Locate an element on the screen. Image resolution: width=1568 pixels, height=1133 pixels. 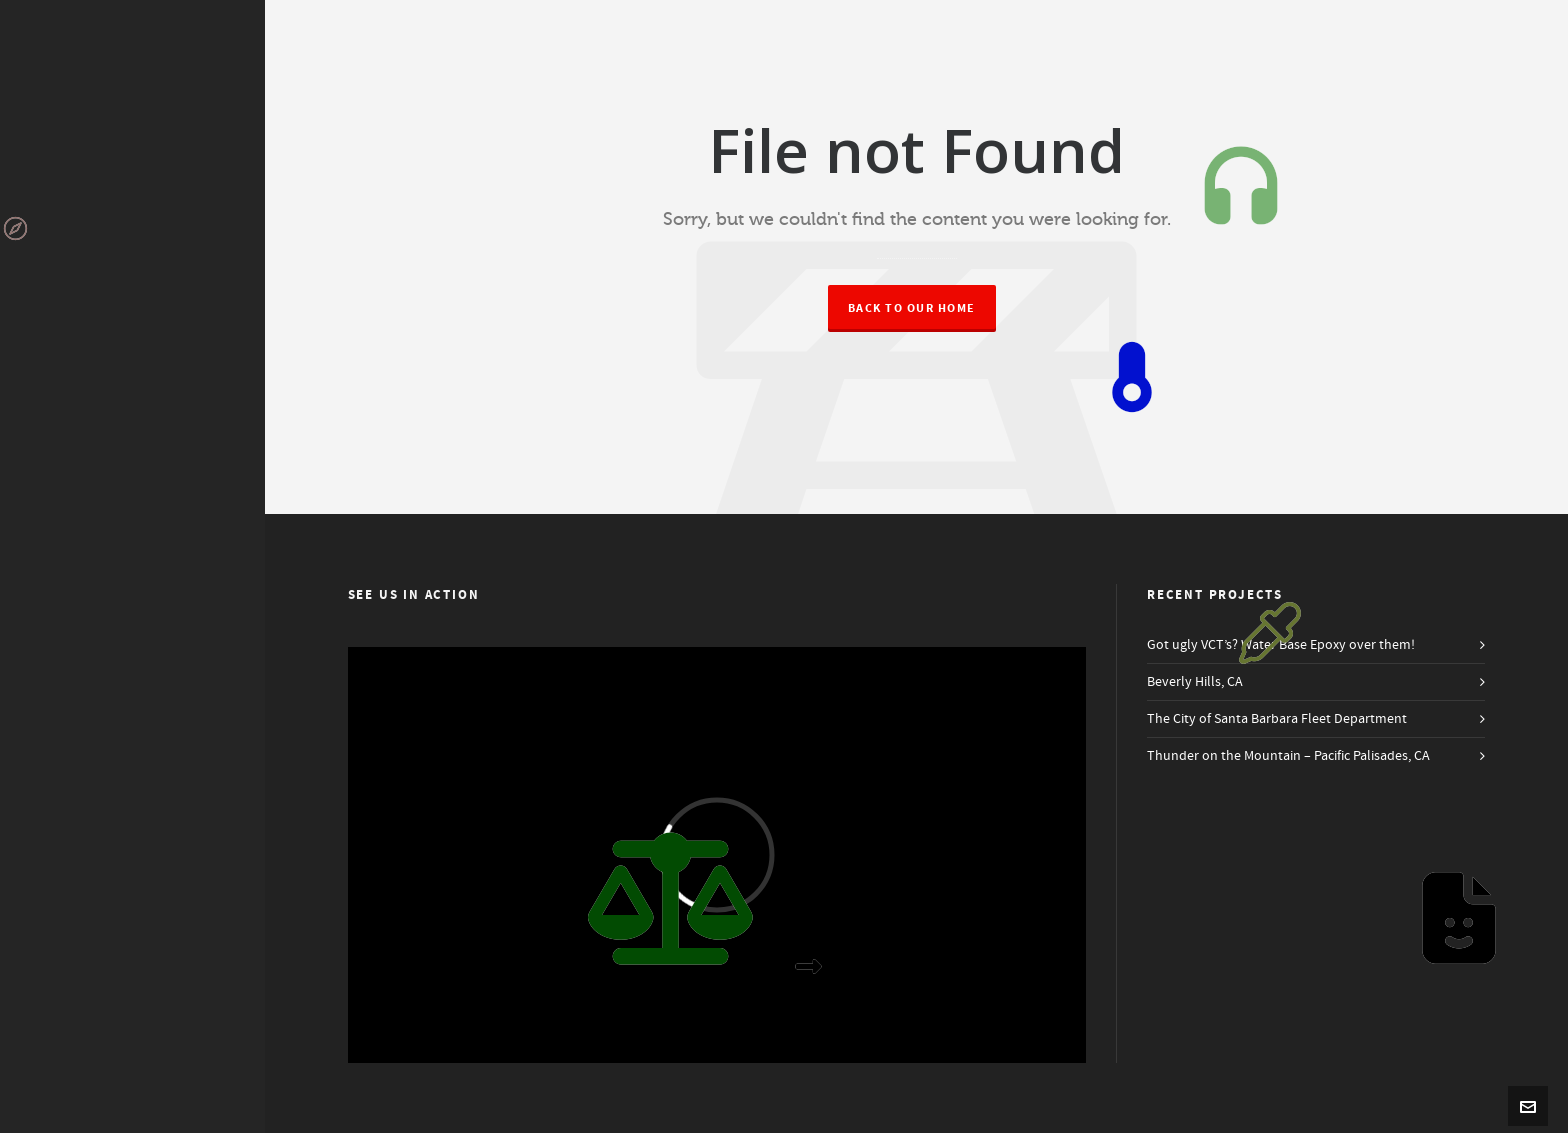
go to next item or step is located at coordinates (808, 966).